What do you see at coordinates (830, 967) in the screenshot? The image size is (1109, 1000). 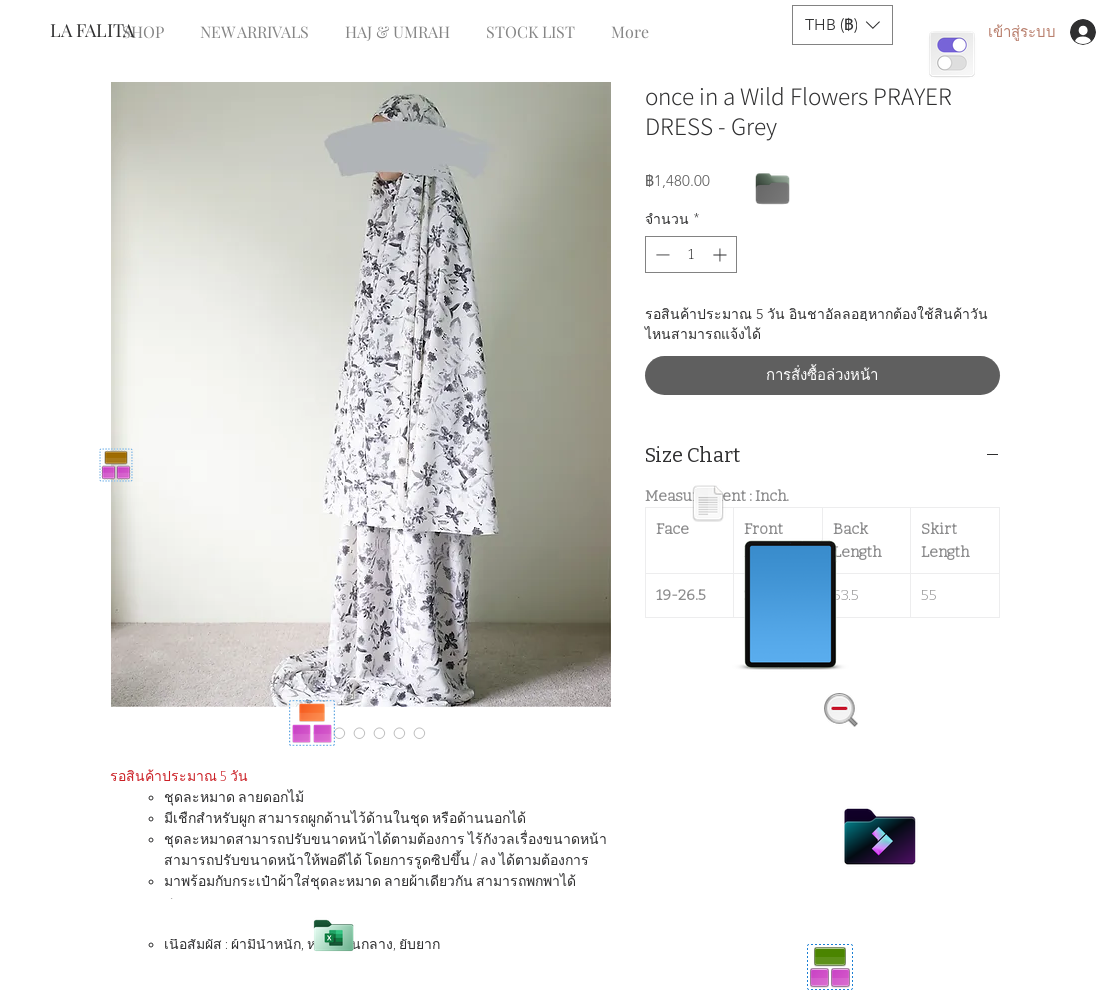 I see `select all items in the current view` at bounding box center [830, 967].